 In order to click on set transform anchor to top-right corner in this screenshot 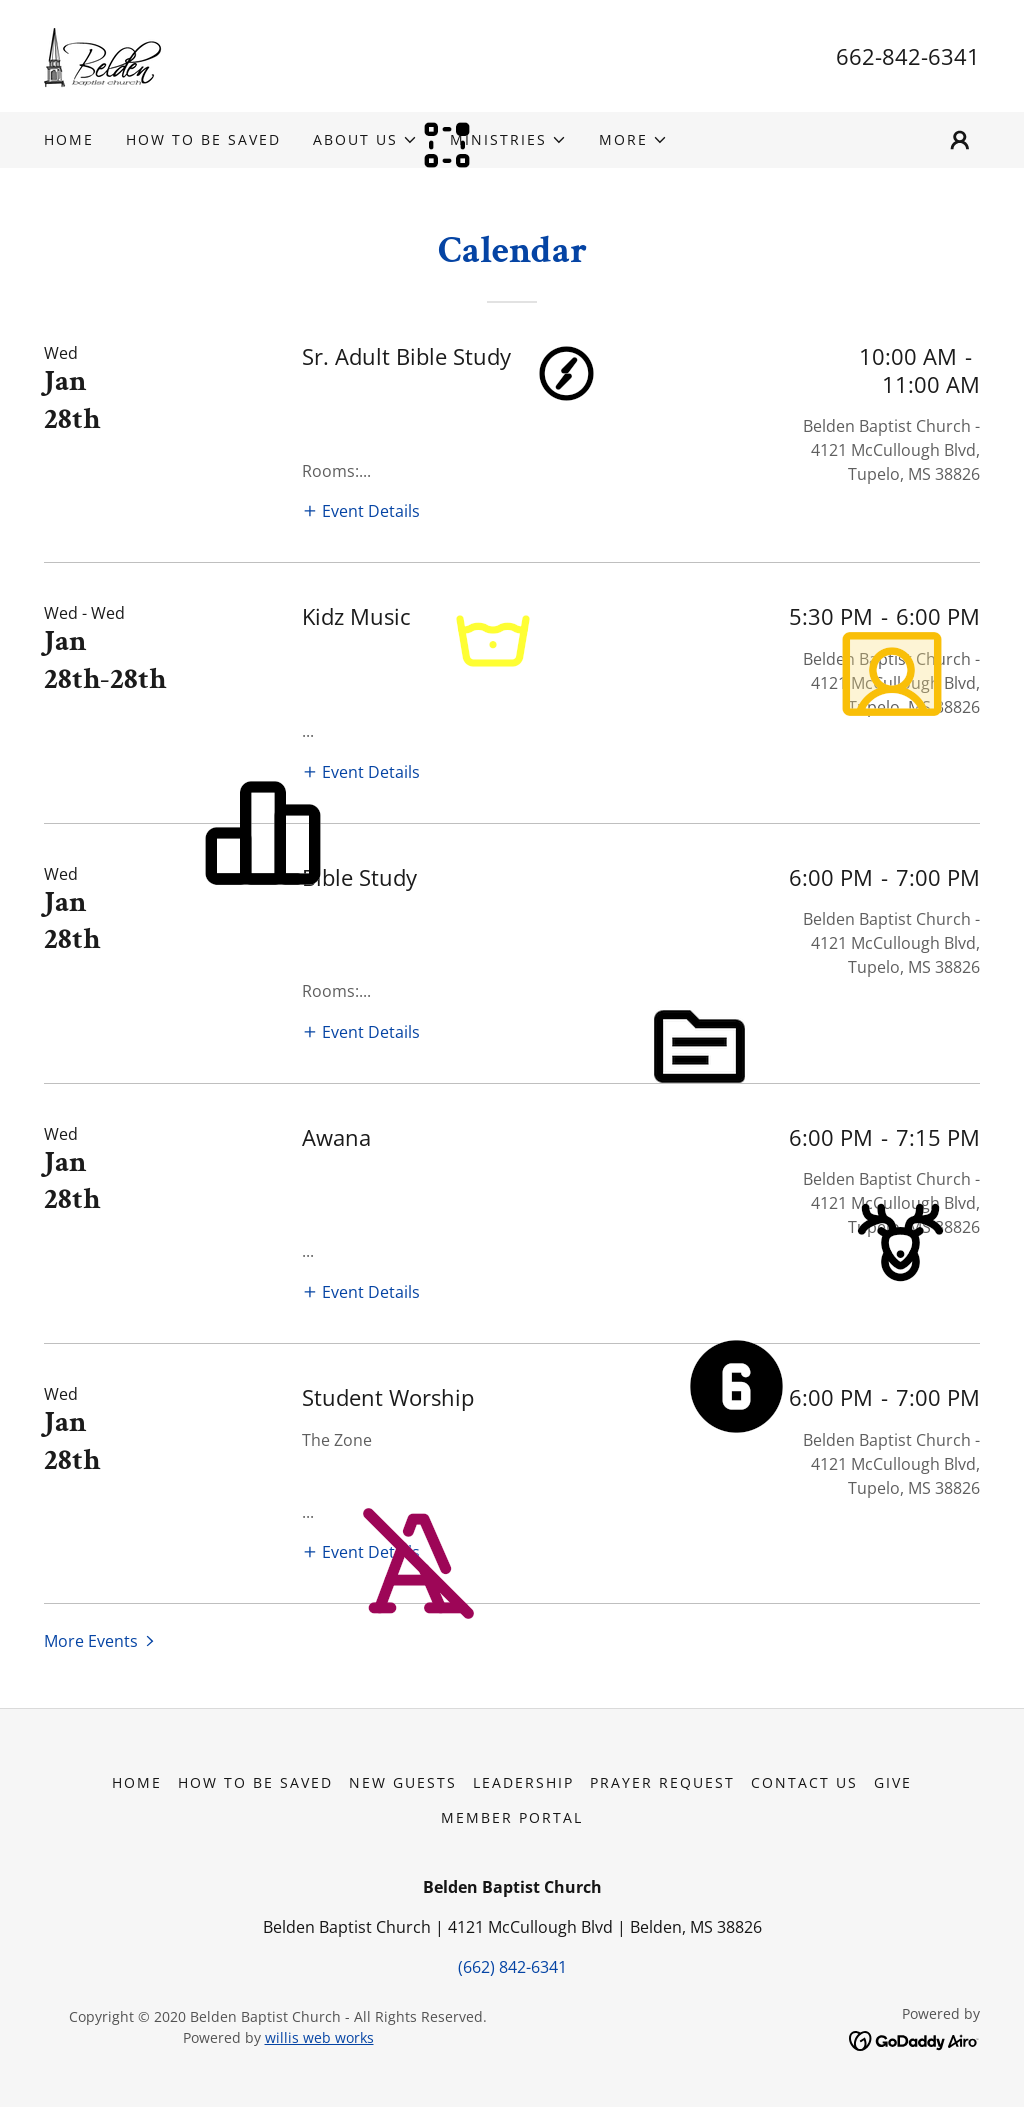, I will do `click(447, 145)`.